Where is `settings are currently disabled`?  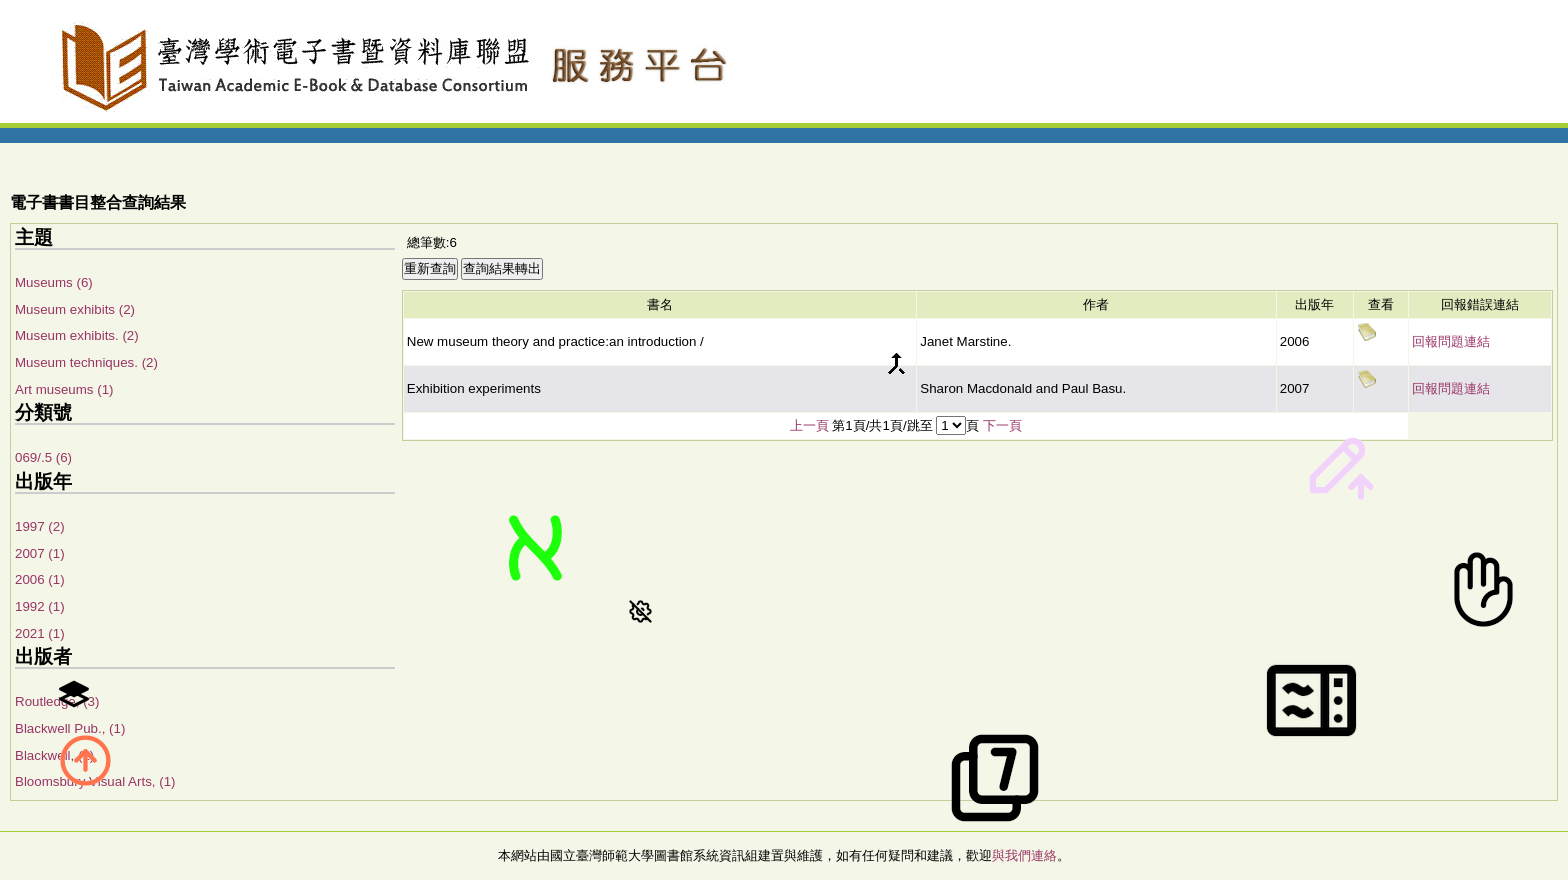
settings are currently disabled is located at coordinates (640, 611).